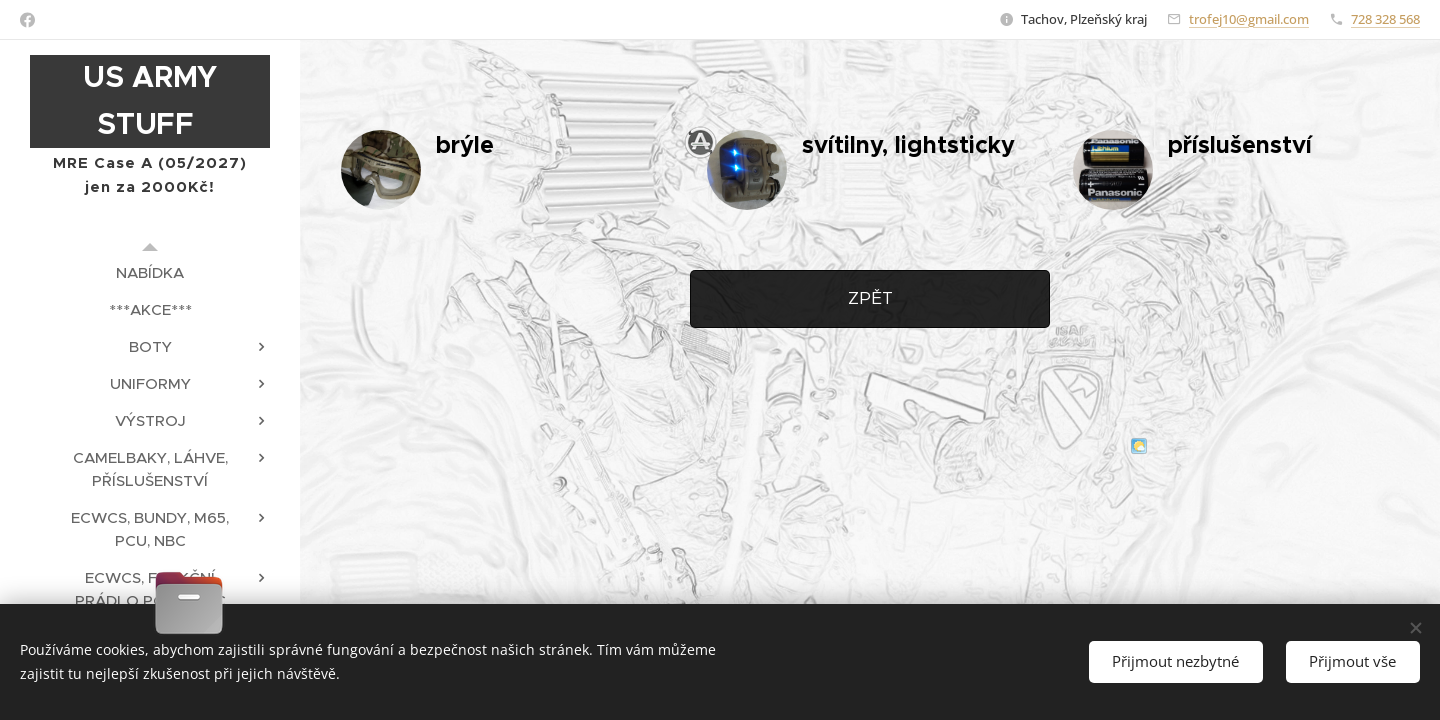  Describe the element at coordinates (189, 603) in the screenshot. I see `open the file manager` at that location.